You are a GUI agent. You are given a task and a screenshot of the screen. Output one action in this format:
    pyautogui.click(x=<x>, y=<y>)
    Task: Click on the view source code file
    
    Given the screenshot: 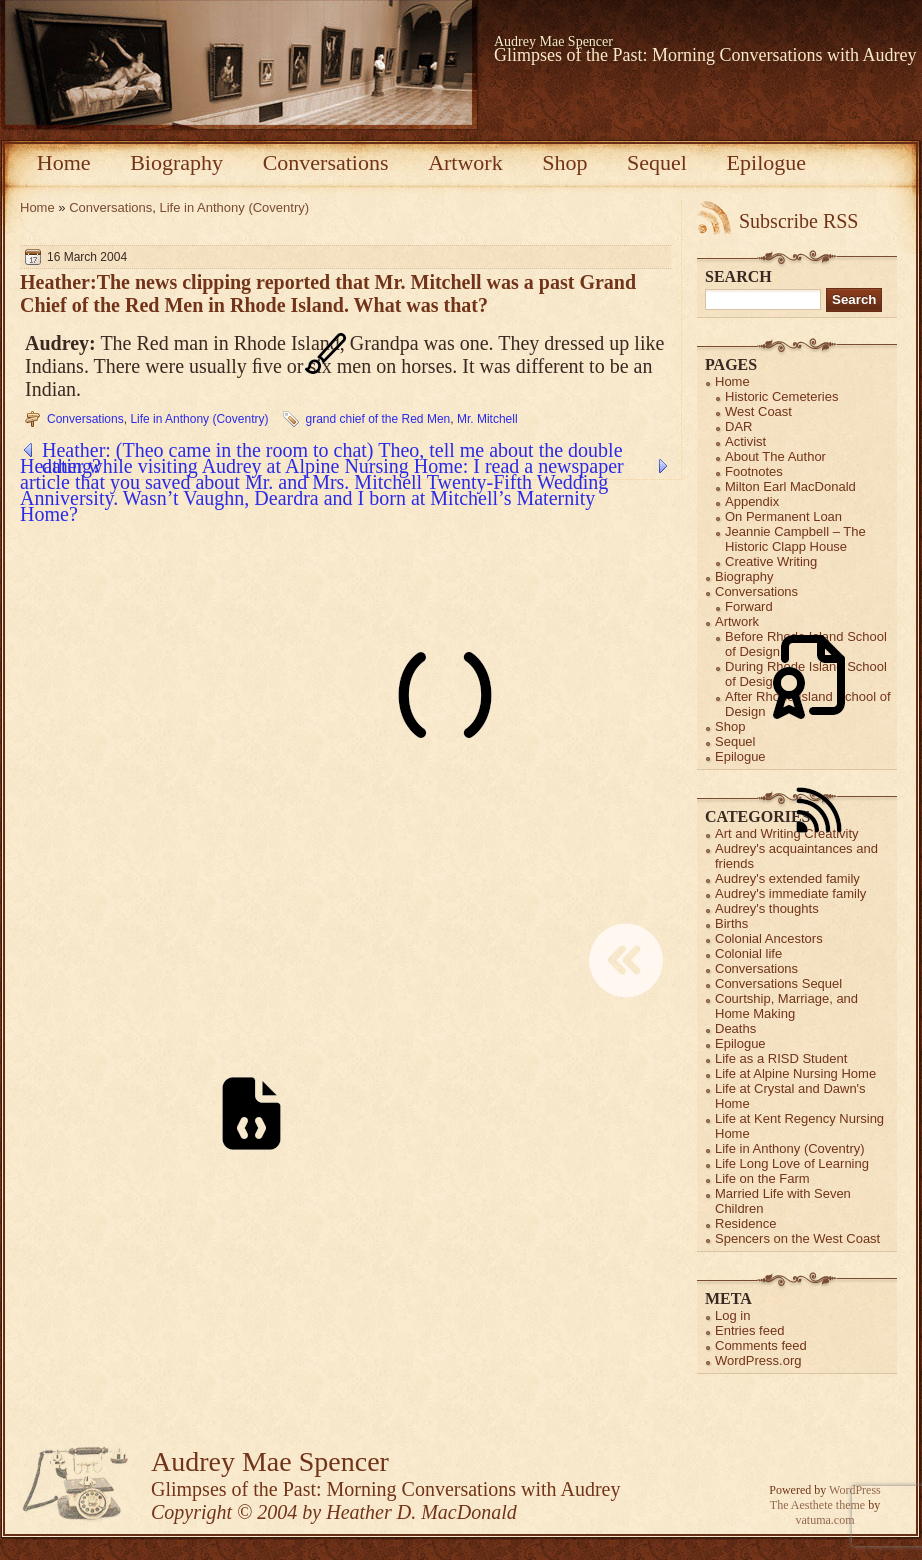 What is the action you would take?
    pyautogui.click(x=251, y=1113)
    